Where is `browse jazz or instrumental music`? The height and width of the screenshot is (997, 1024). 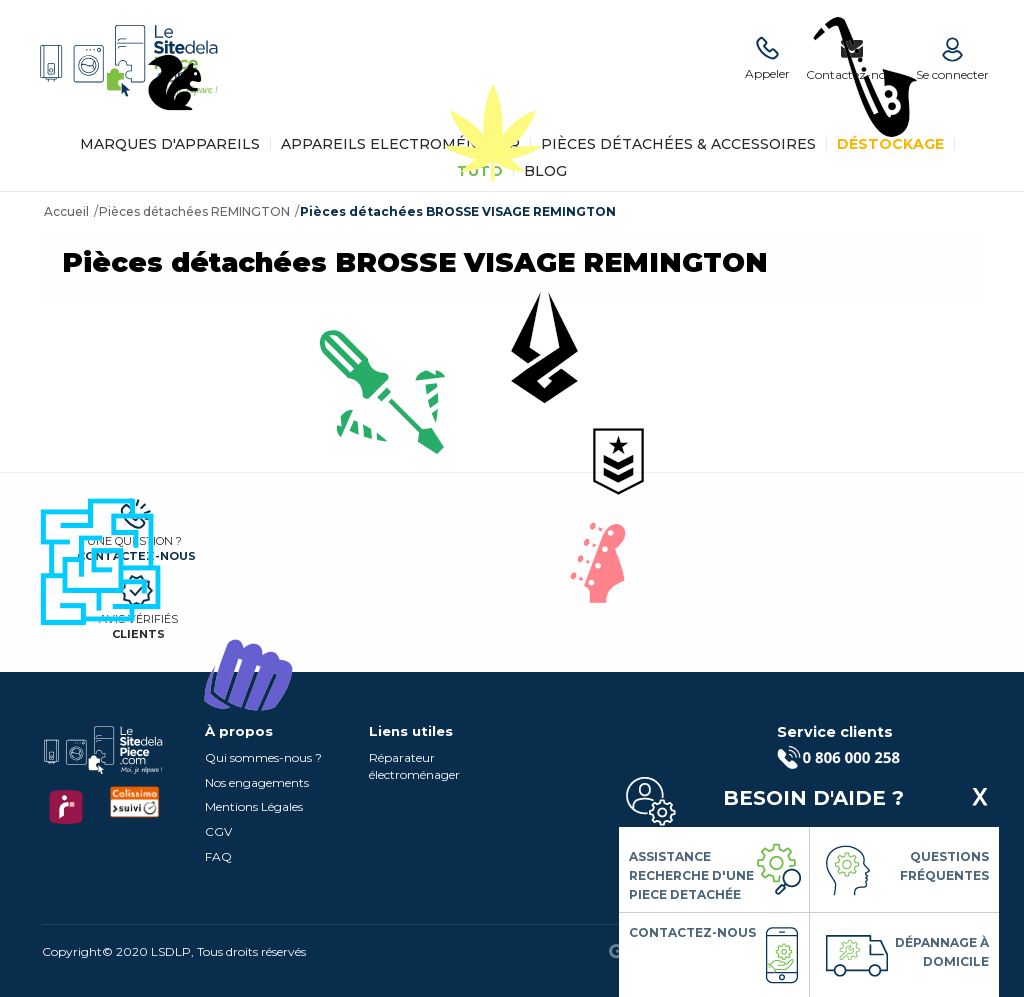
browse jazz or instrumental music is located at coordinates (865, 77).